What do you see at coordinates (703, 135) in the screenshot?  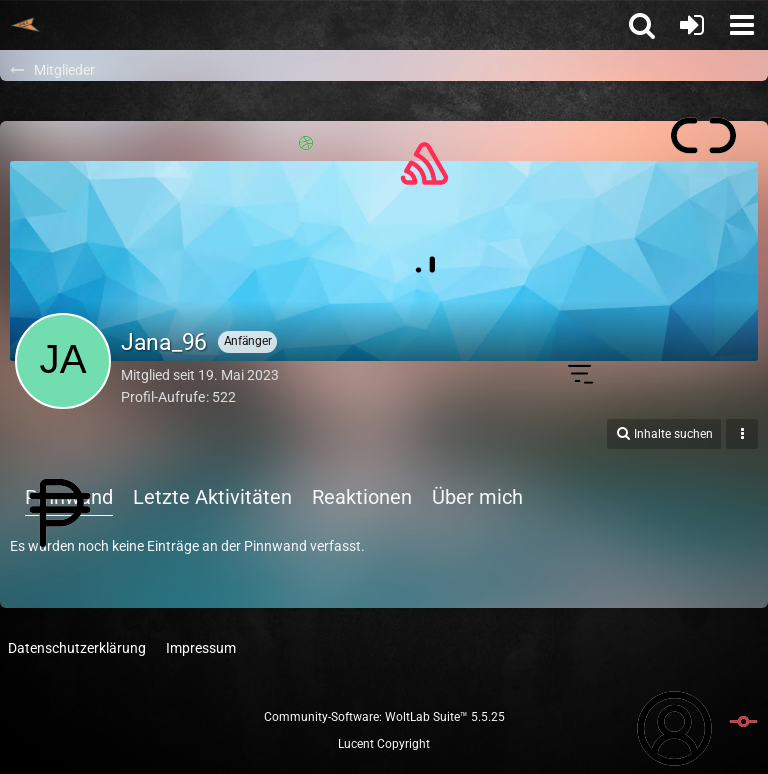 I see `disconnect or unlink connected accounts` at bounding box center [703, 135].